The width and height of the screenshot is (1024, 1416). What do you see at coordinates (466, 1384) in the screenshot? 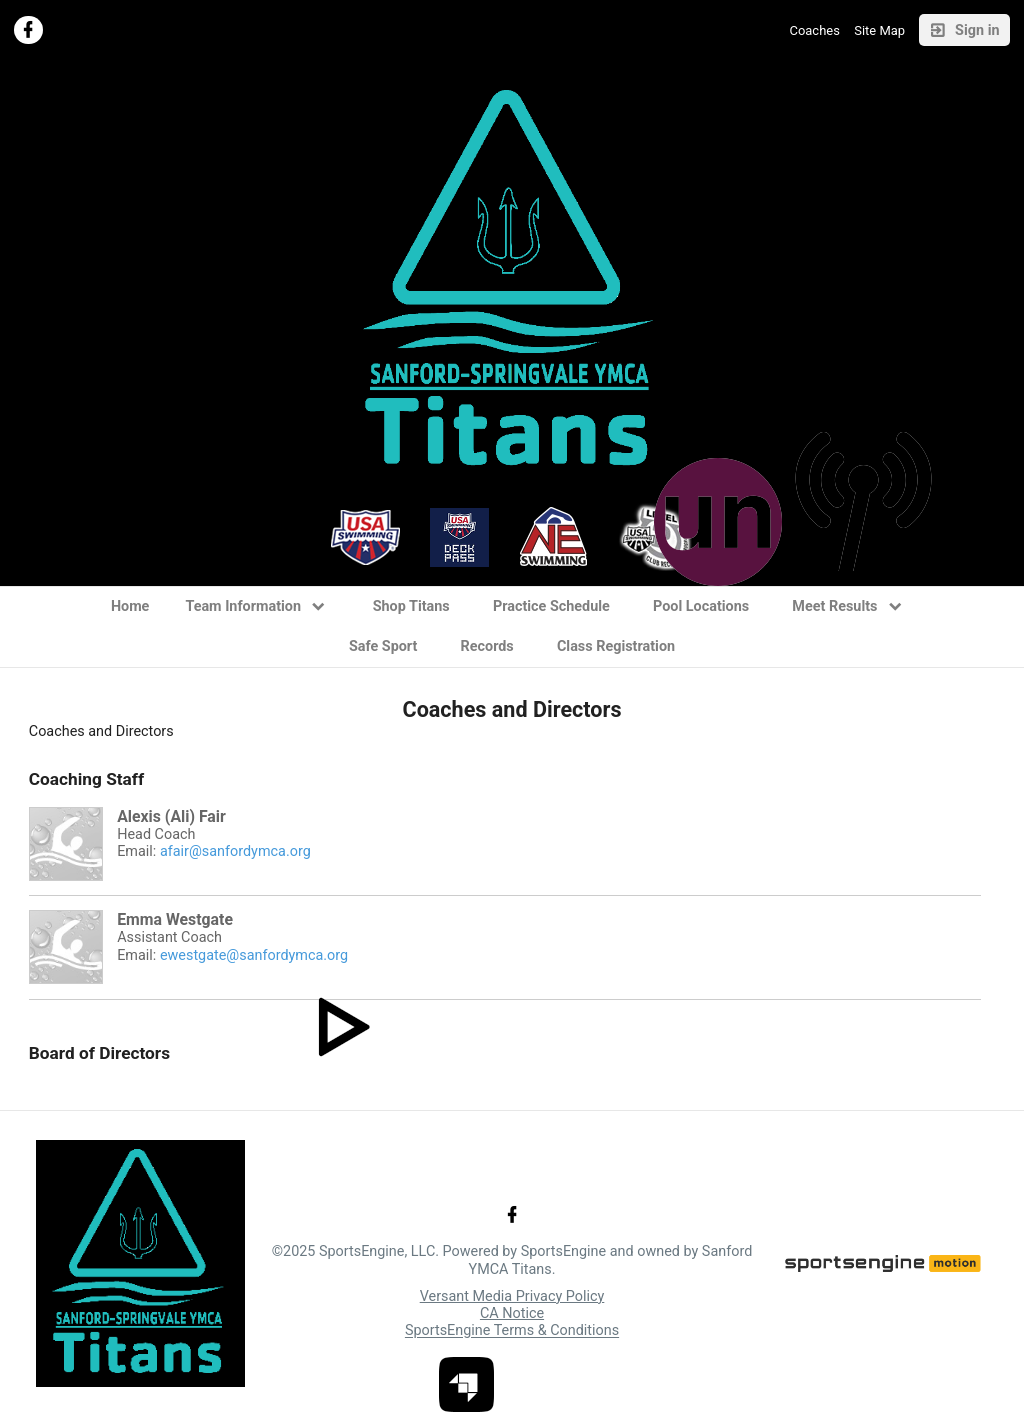
I see `open strapi CMS dashboard` at bounding box center [466, 1384].